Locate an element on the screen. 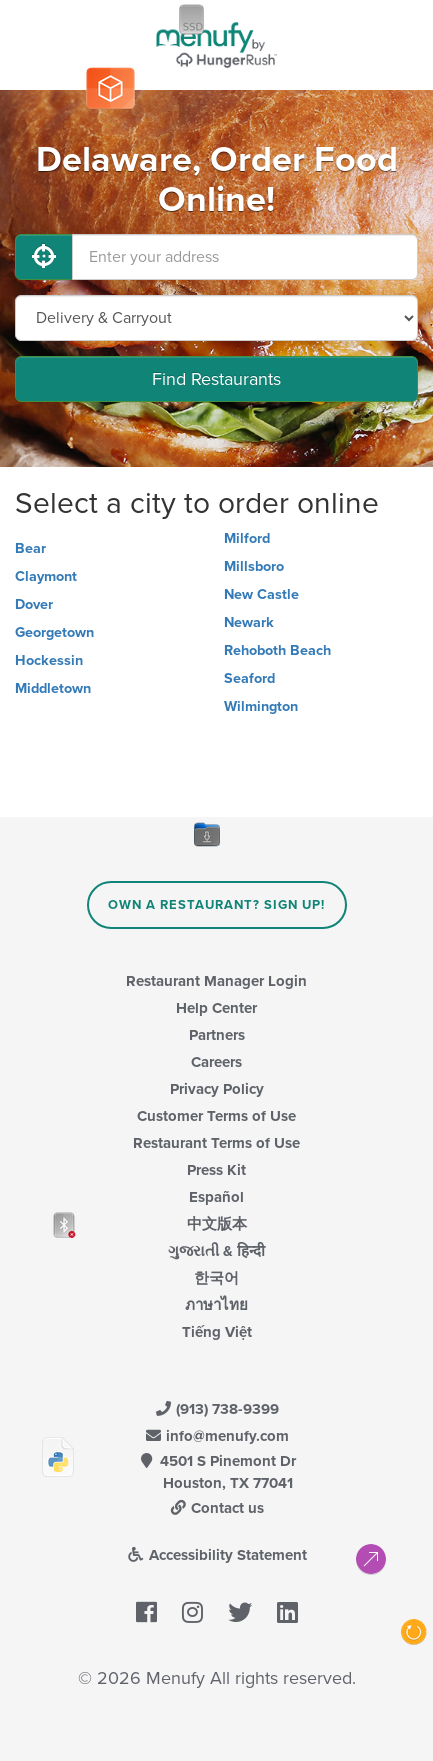 The image size is (433, 1761). access solid state drive storage is located at coordinates (191, 19).